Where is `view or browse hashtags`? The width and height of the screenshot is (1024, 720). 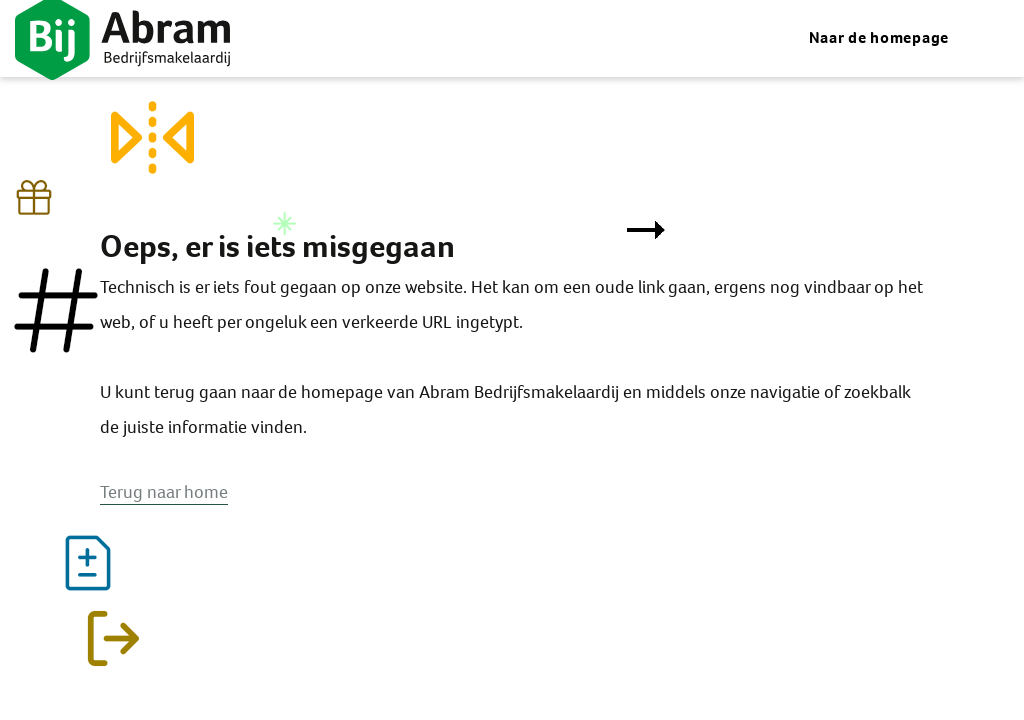 view or browse hashtags is located at coordinates (56, 311).